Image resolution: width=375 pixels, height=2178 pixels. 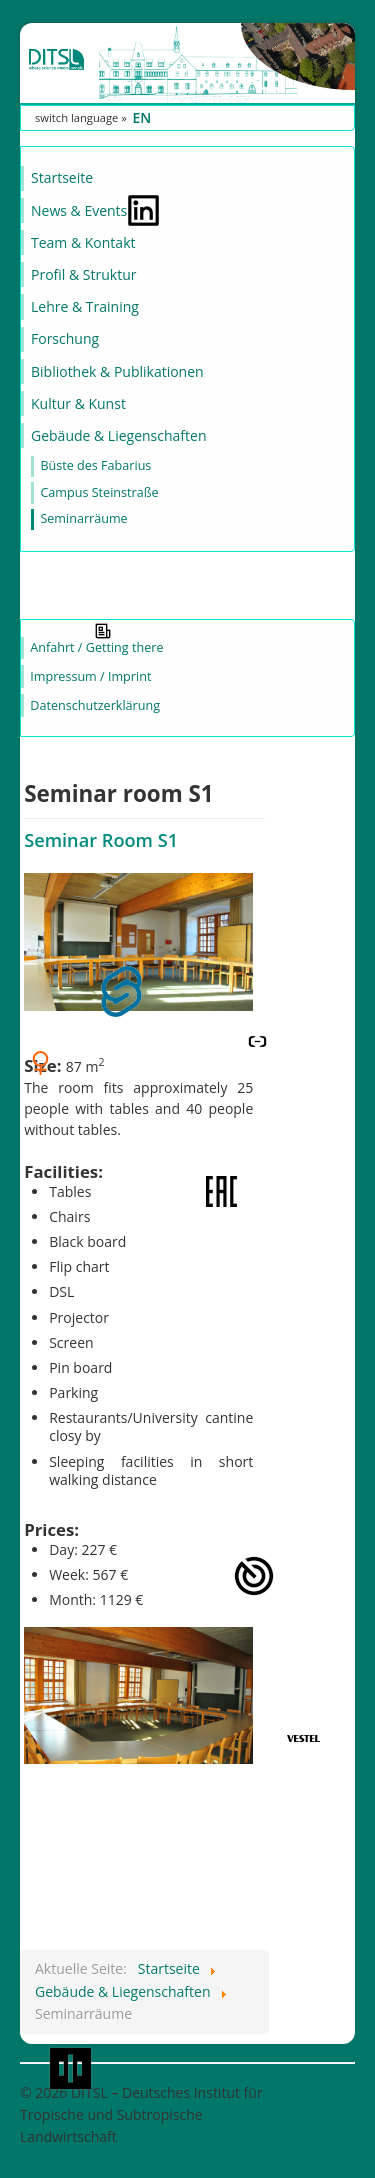 I want to click on alibaba cloud services logo, so click(x=257, y=1041).